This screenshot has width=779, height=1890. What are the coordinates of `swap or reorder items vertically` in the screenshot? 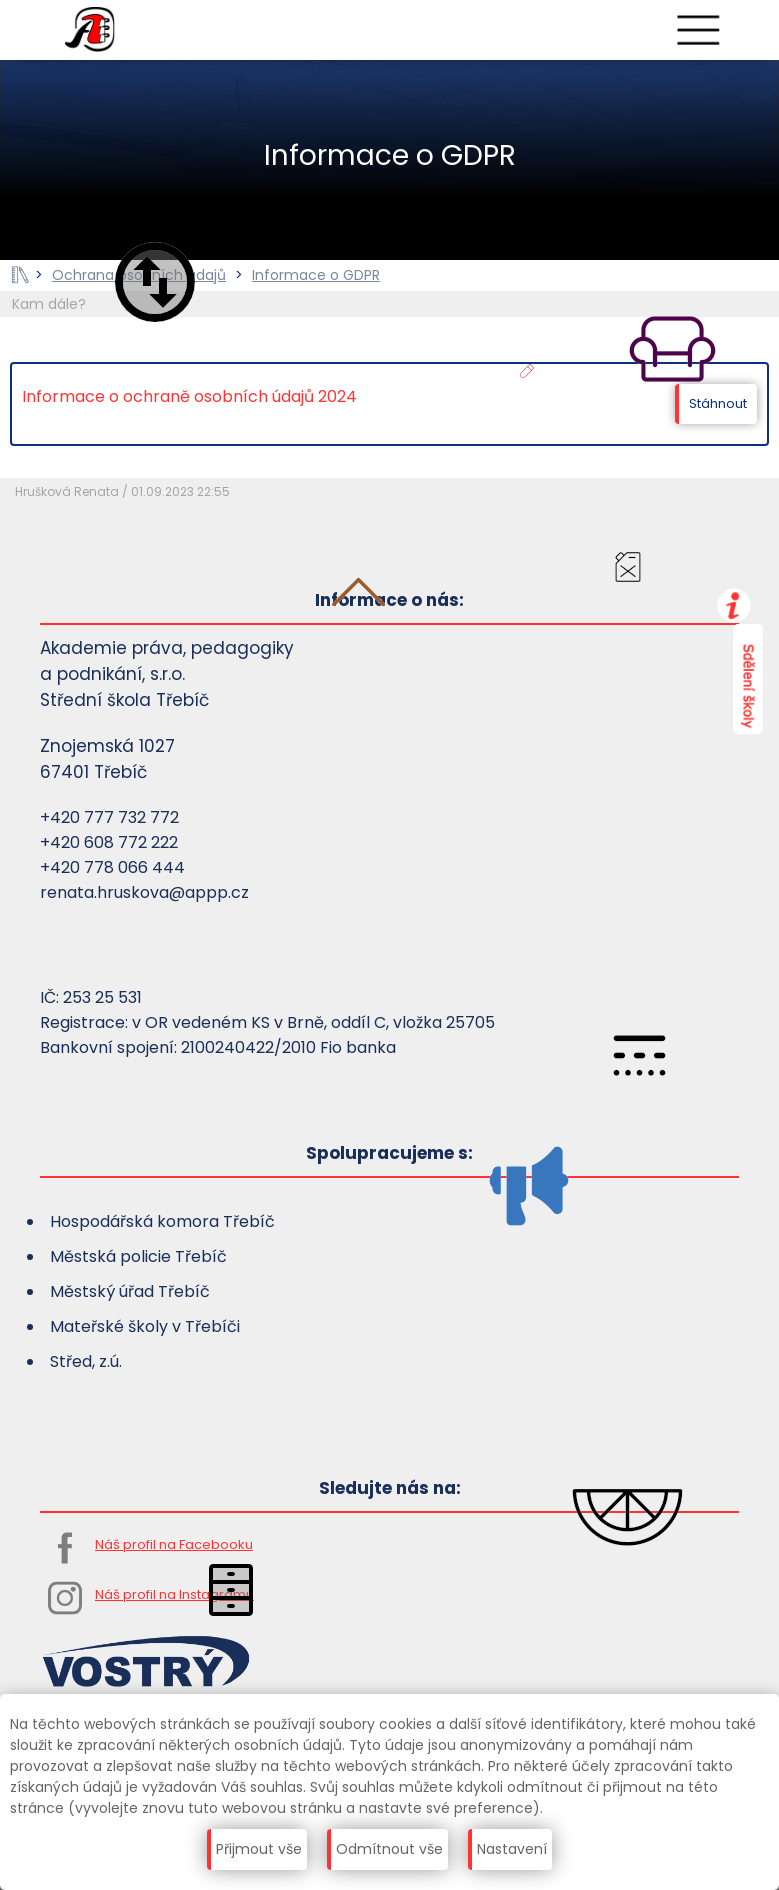 It's located at (155, 282).